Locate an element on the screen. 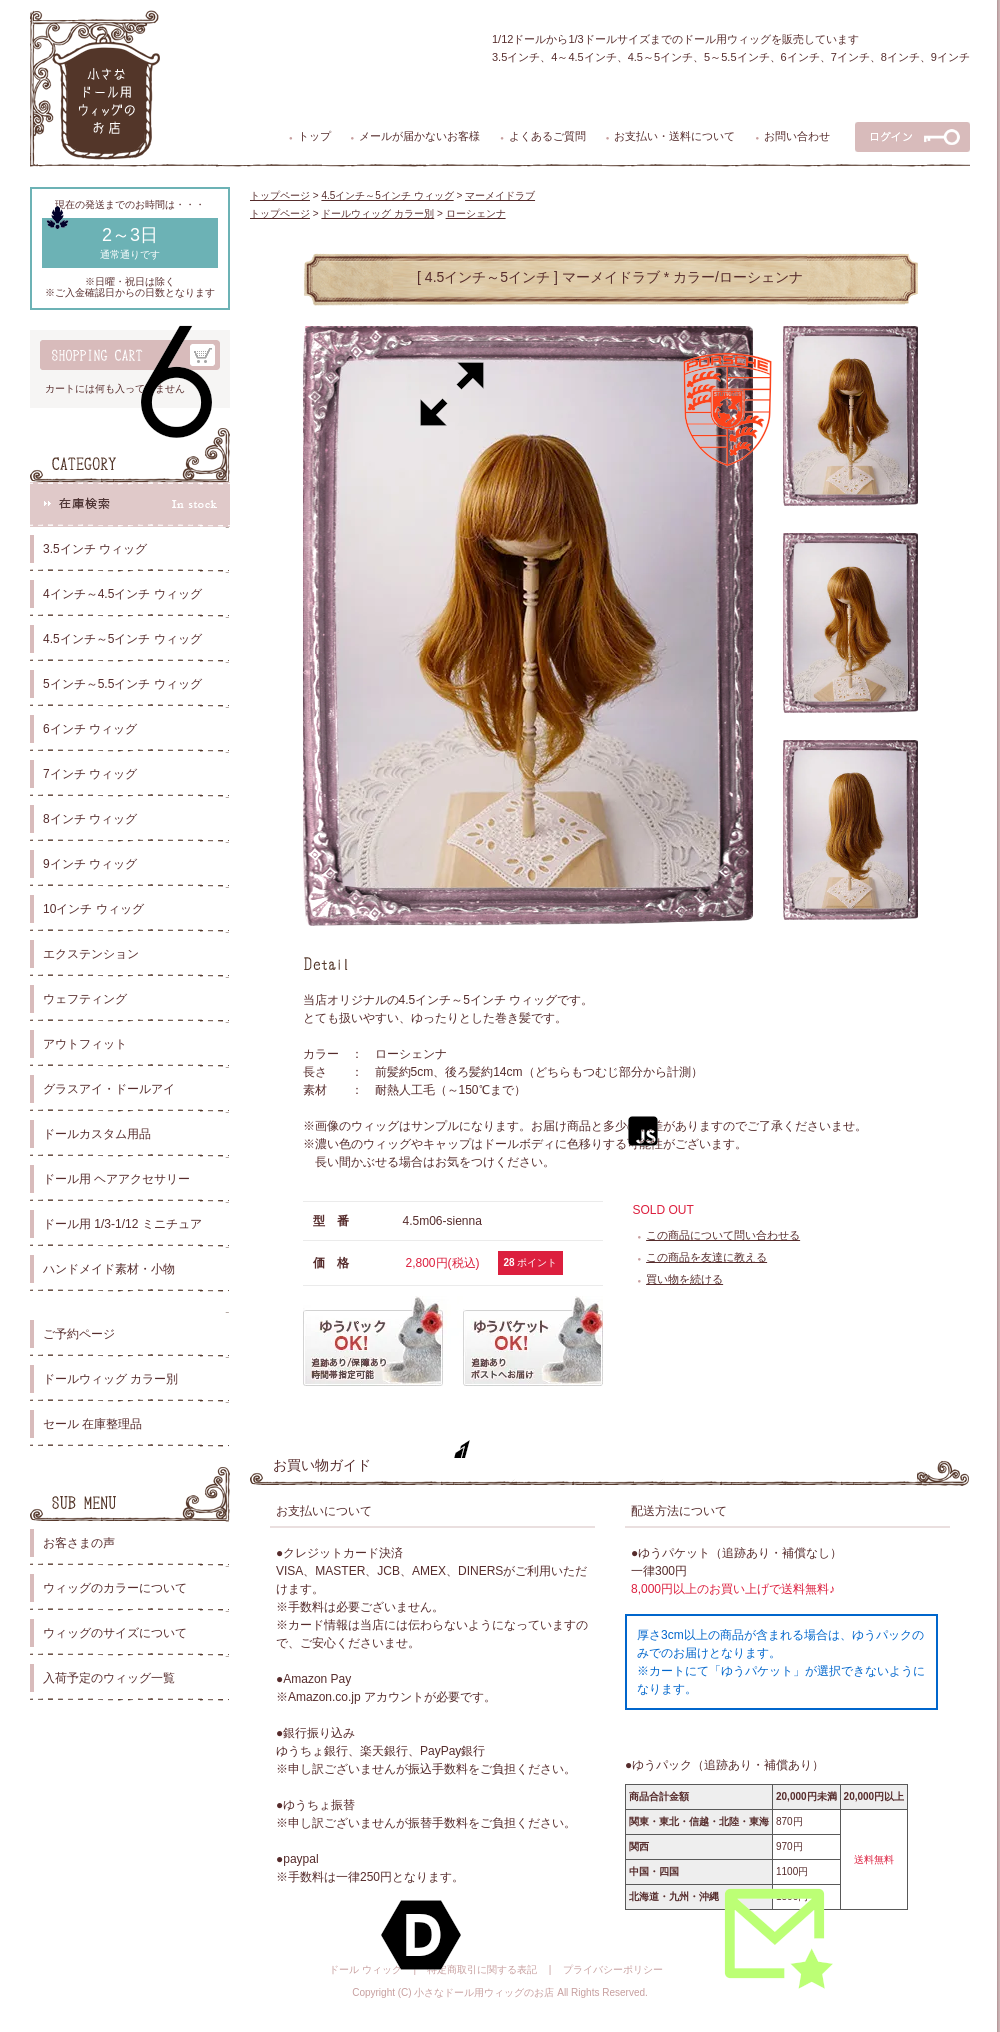 The width and height of the screenshot is (1000, 2032). parse.ly logo is located at coordinates (57, 217).